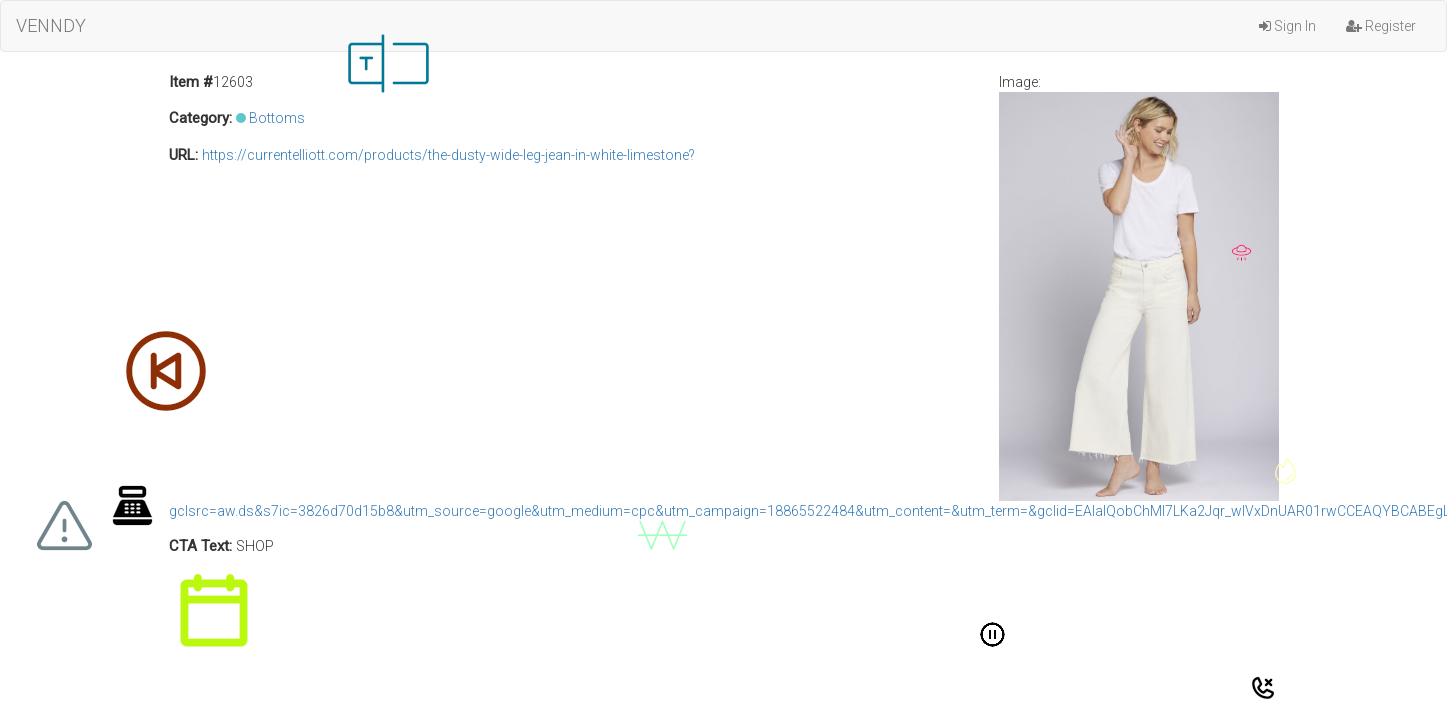 This screenshot has width=1447, height=720. Describe the element at coordinates (992, 634) in the screenshot. I see `pause media playback` at that location.